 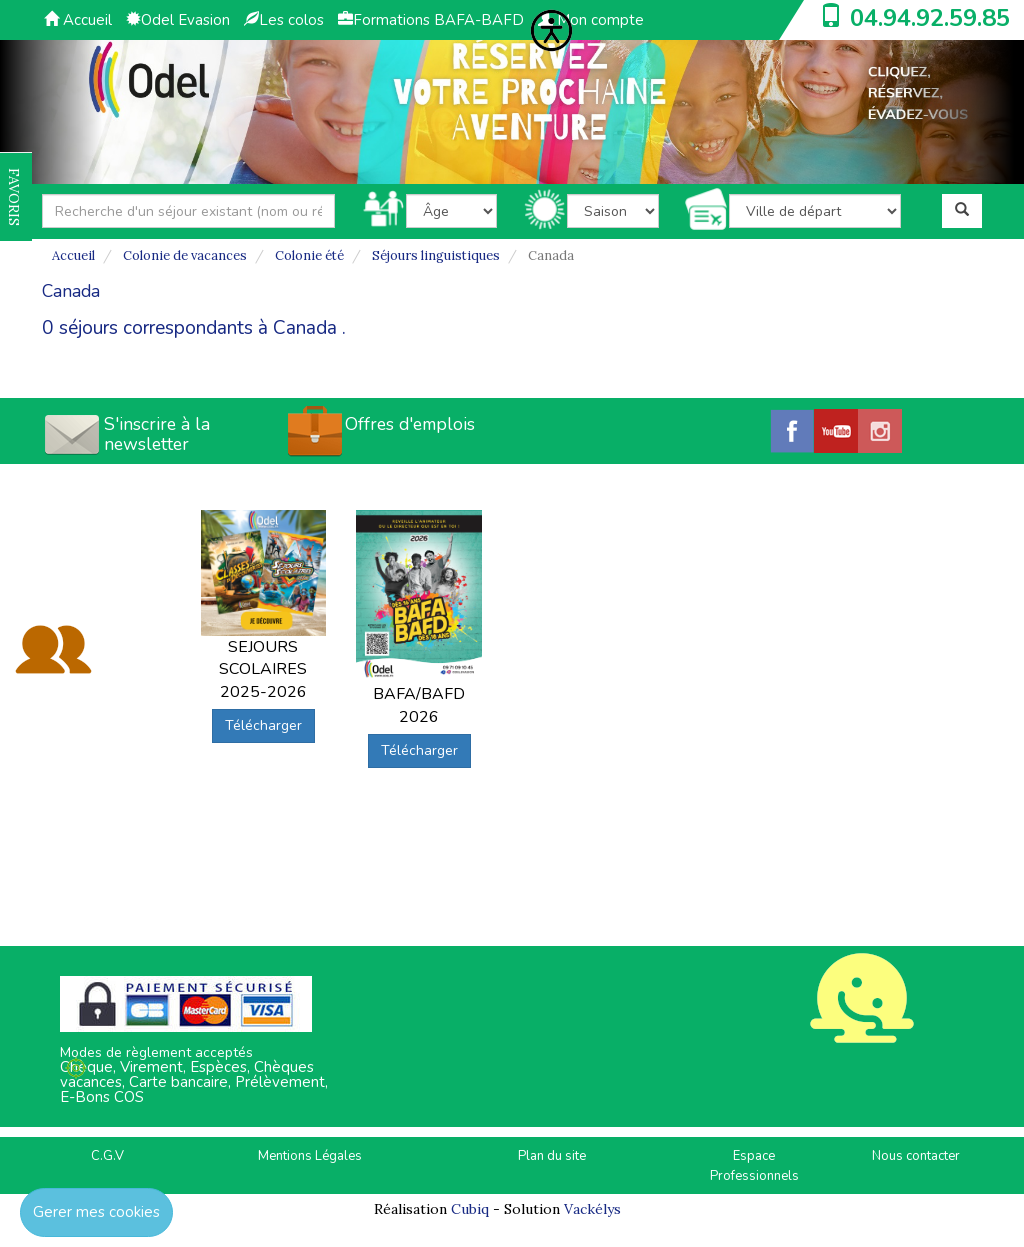 I want to click on view user profile, so click(x=551, y=30).